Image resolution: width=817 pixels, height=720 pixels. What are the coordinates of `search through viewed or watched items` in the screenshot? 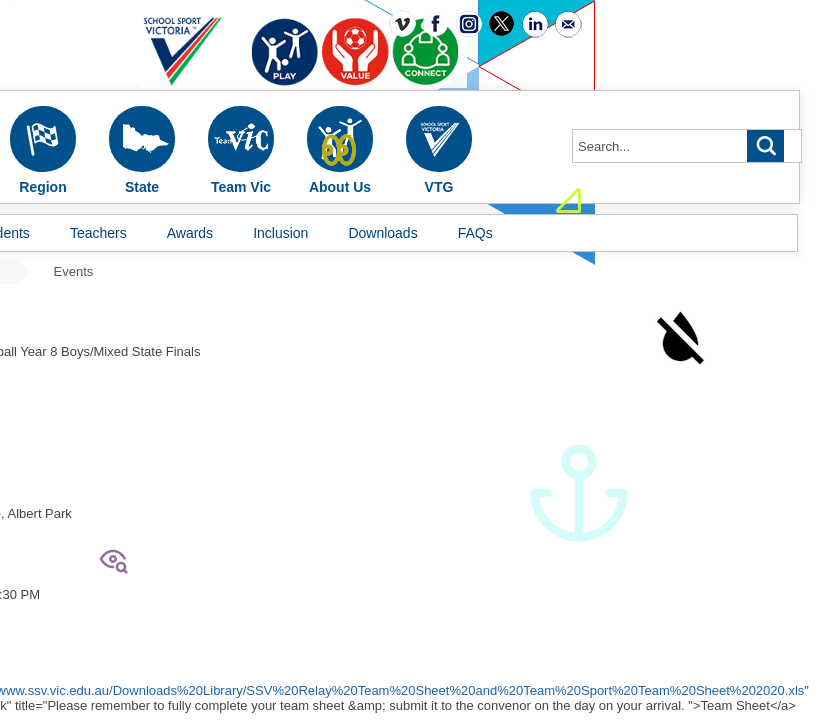 It's located at (113, 559).